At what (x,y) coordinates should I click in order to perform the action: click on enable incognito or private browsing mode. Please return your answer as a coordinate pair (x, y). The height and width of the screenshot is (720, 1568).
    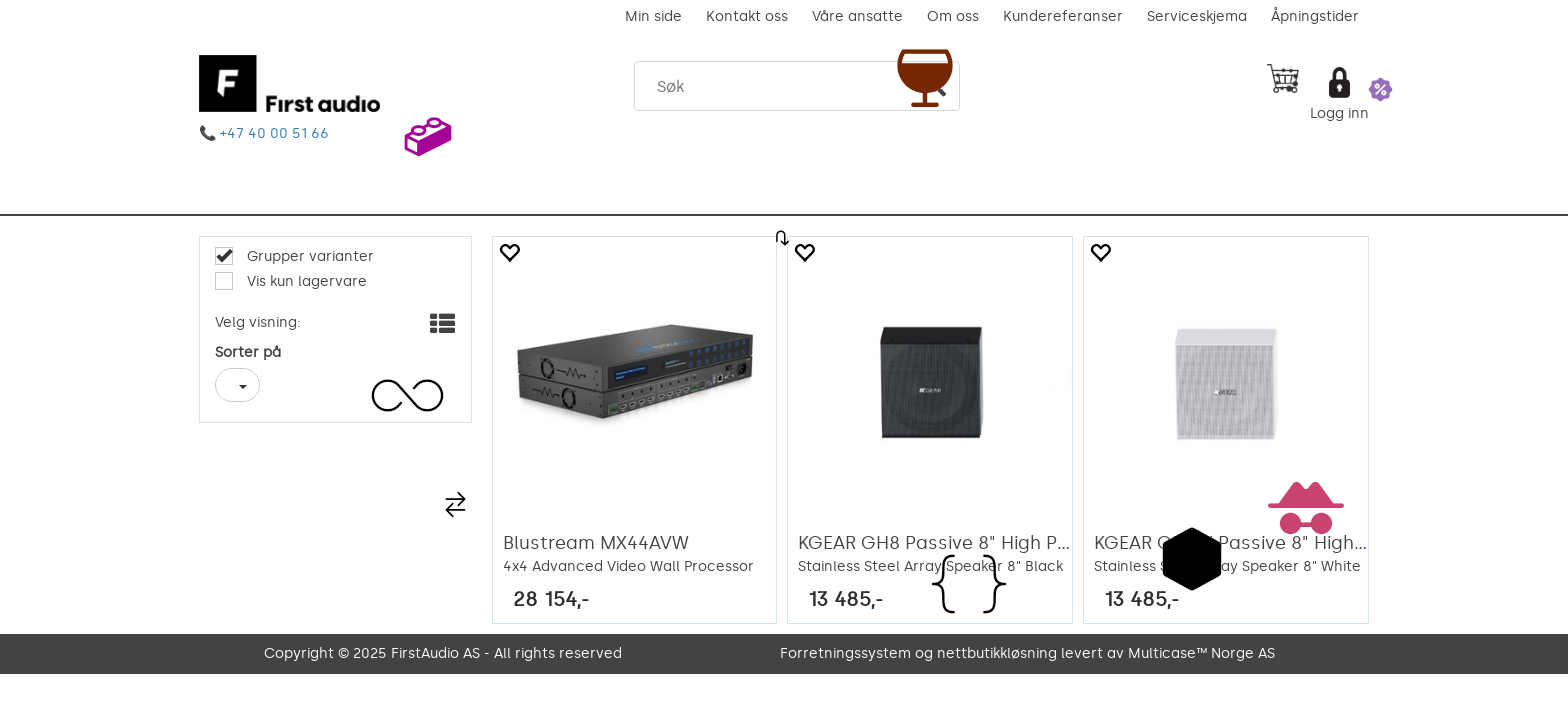
    Looking at the image, I should click on (1306, 508).